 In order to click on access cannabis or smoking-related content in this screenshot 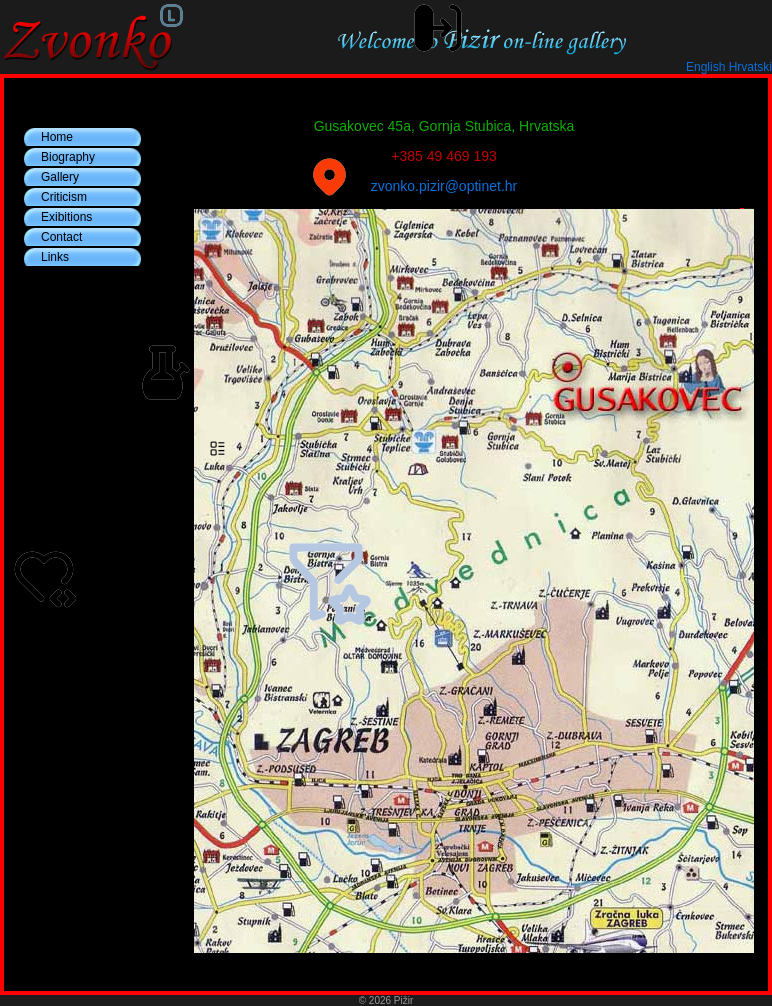, I will do `click(162, 372)`.